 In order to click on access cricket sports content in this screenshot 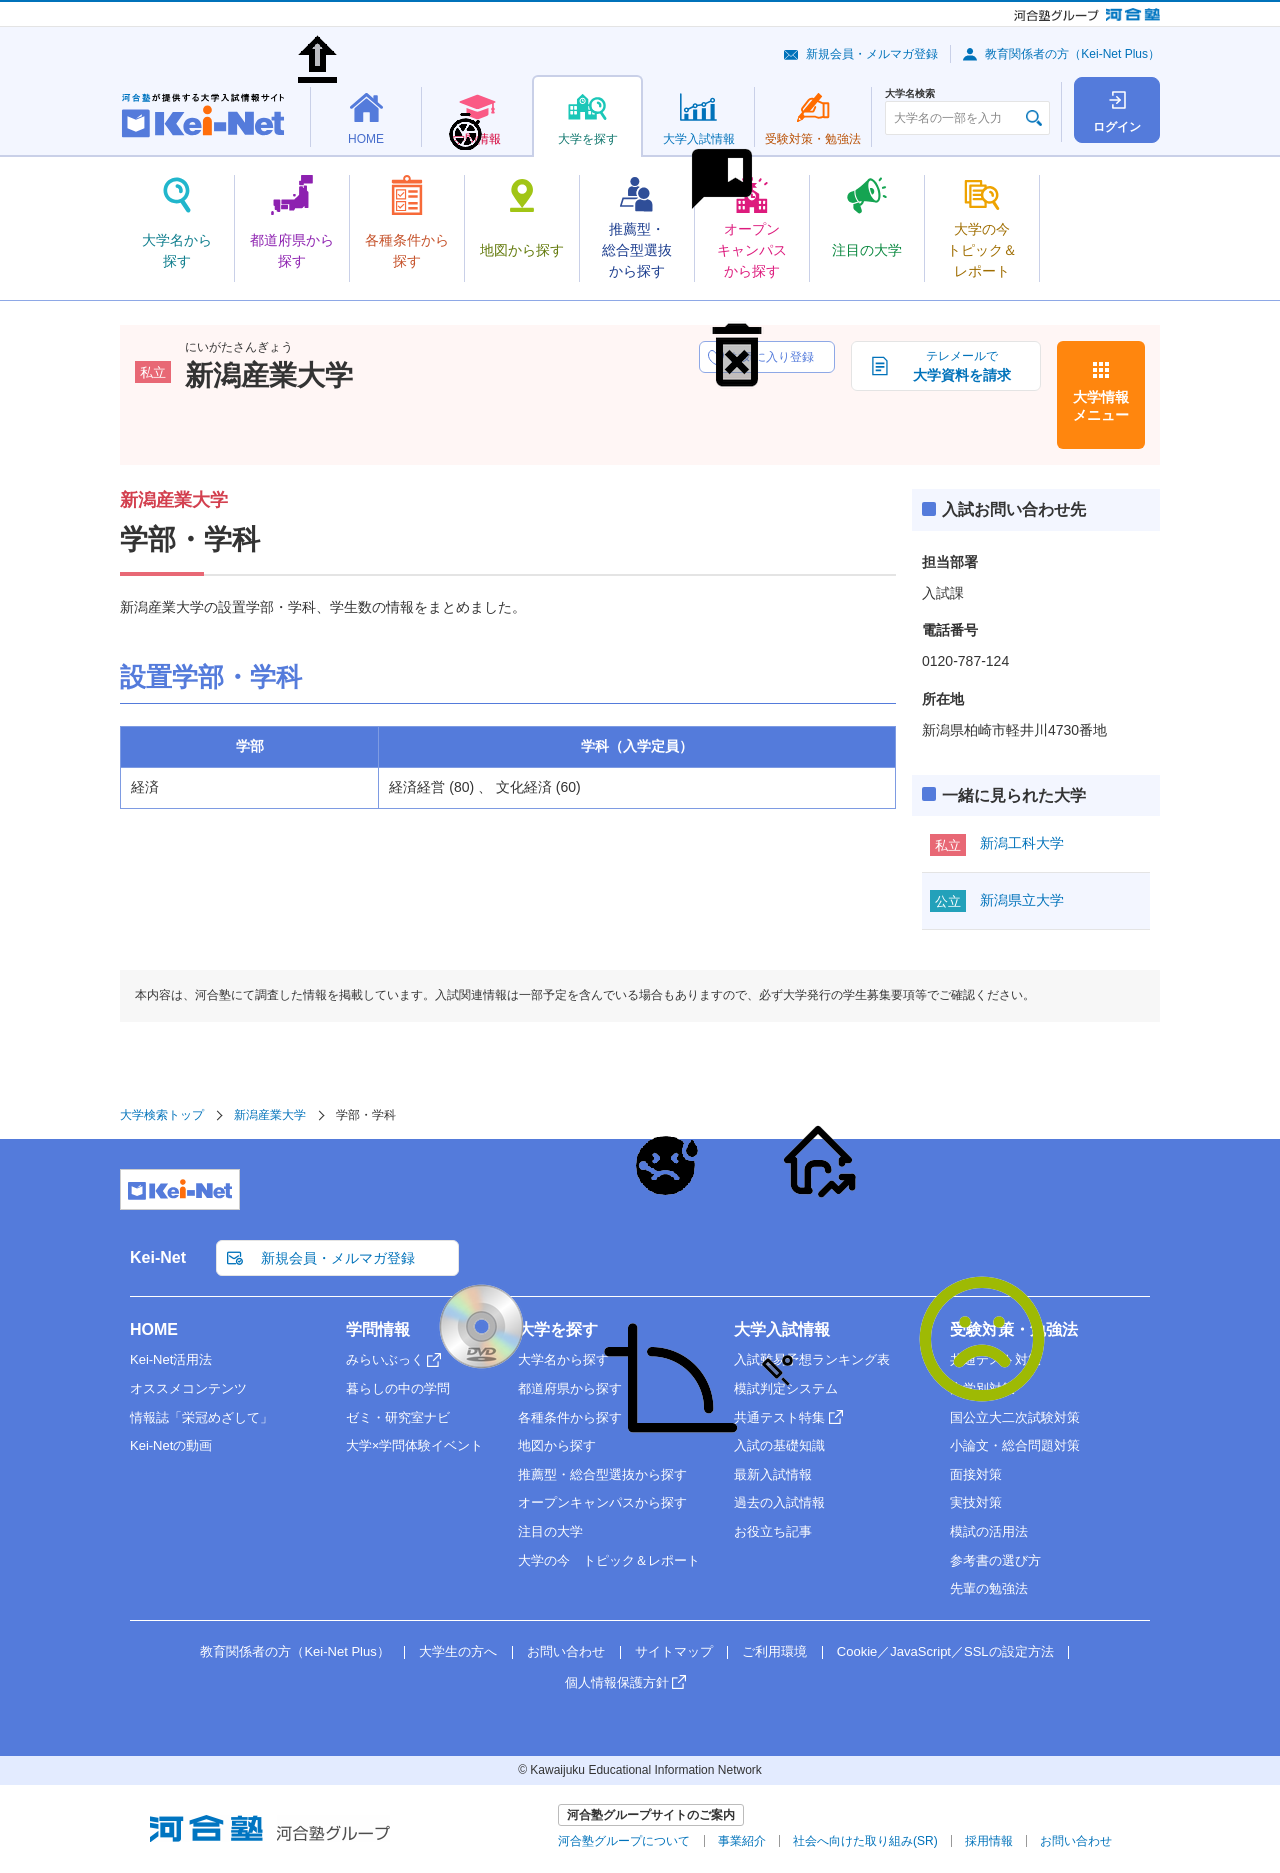, I will do `click(777, 1370)`.